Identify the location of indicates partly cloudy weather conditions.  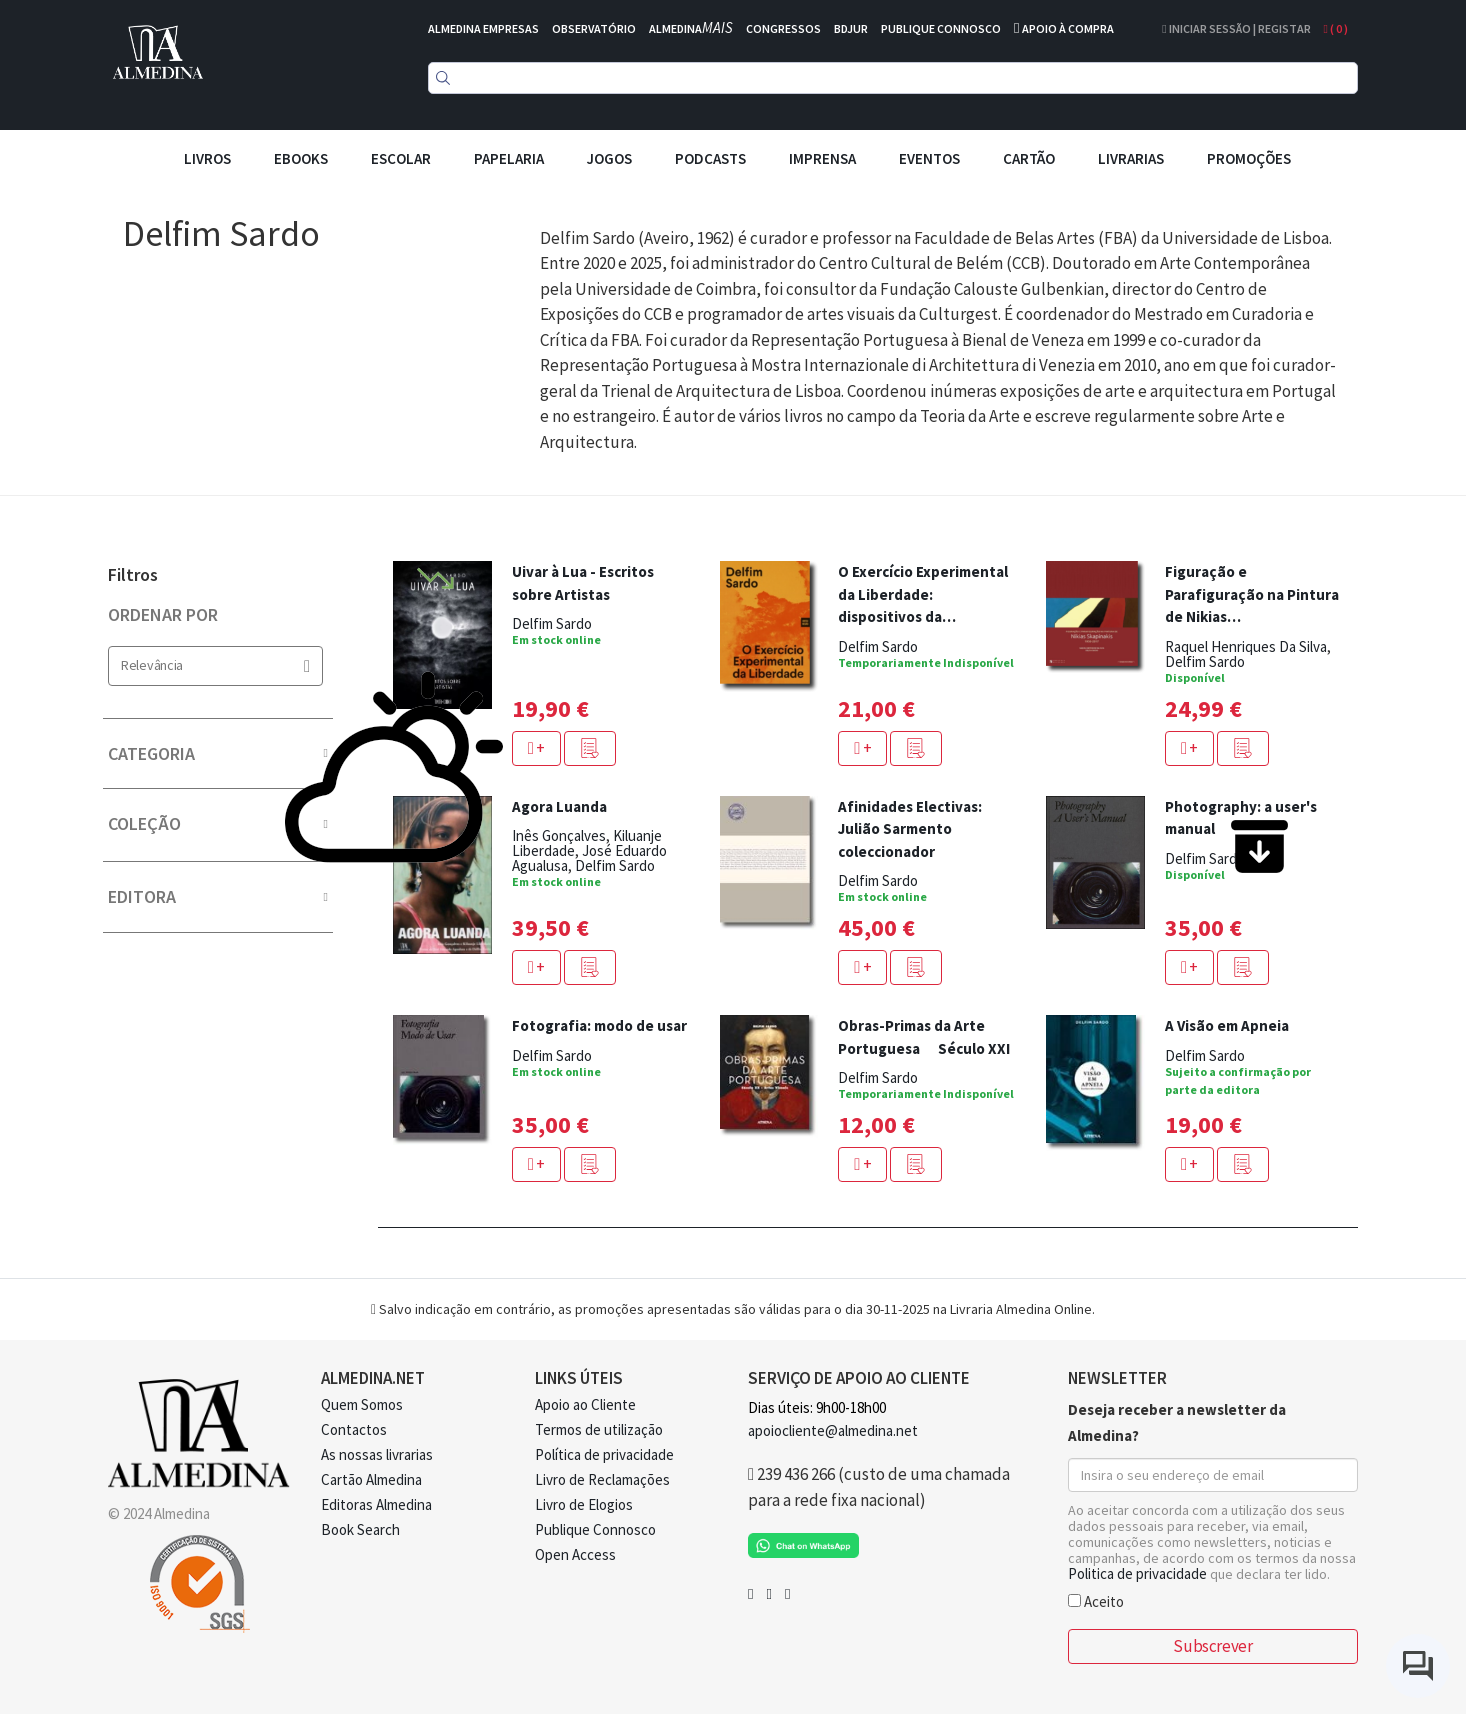
(394, 767).